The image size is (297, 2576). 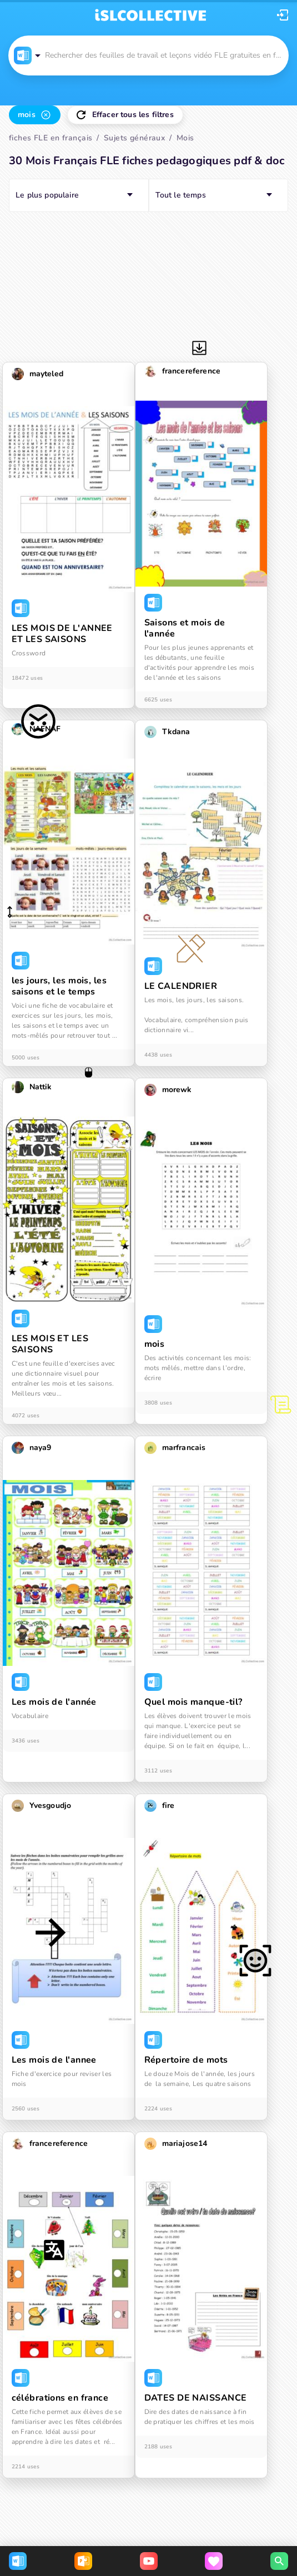 What do you see at coordinates (281, 1405) in the screenshot?
I see `view terms and conditions or legal documents` at bounding box center [281, 1405].